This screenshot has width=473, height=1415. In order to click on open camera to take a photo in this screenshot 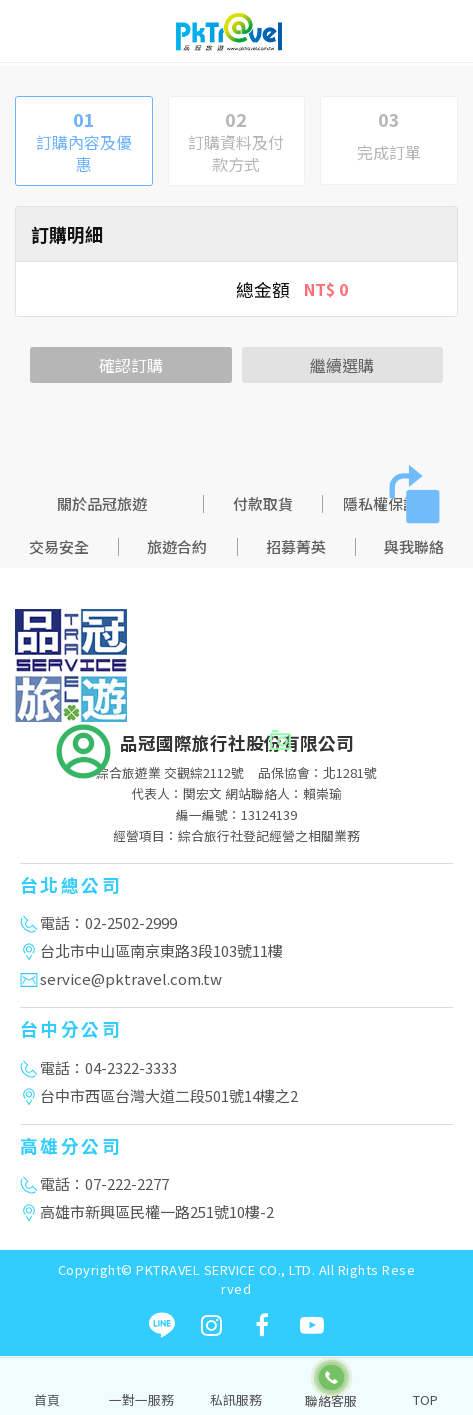, I will do `click(280, 740)`.